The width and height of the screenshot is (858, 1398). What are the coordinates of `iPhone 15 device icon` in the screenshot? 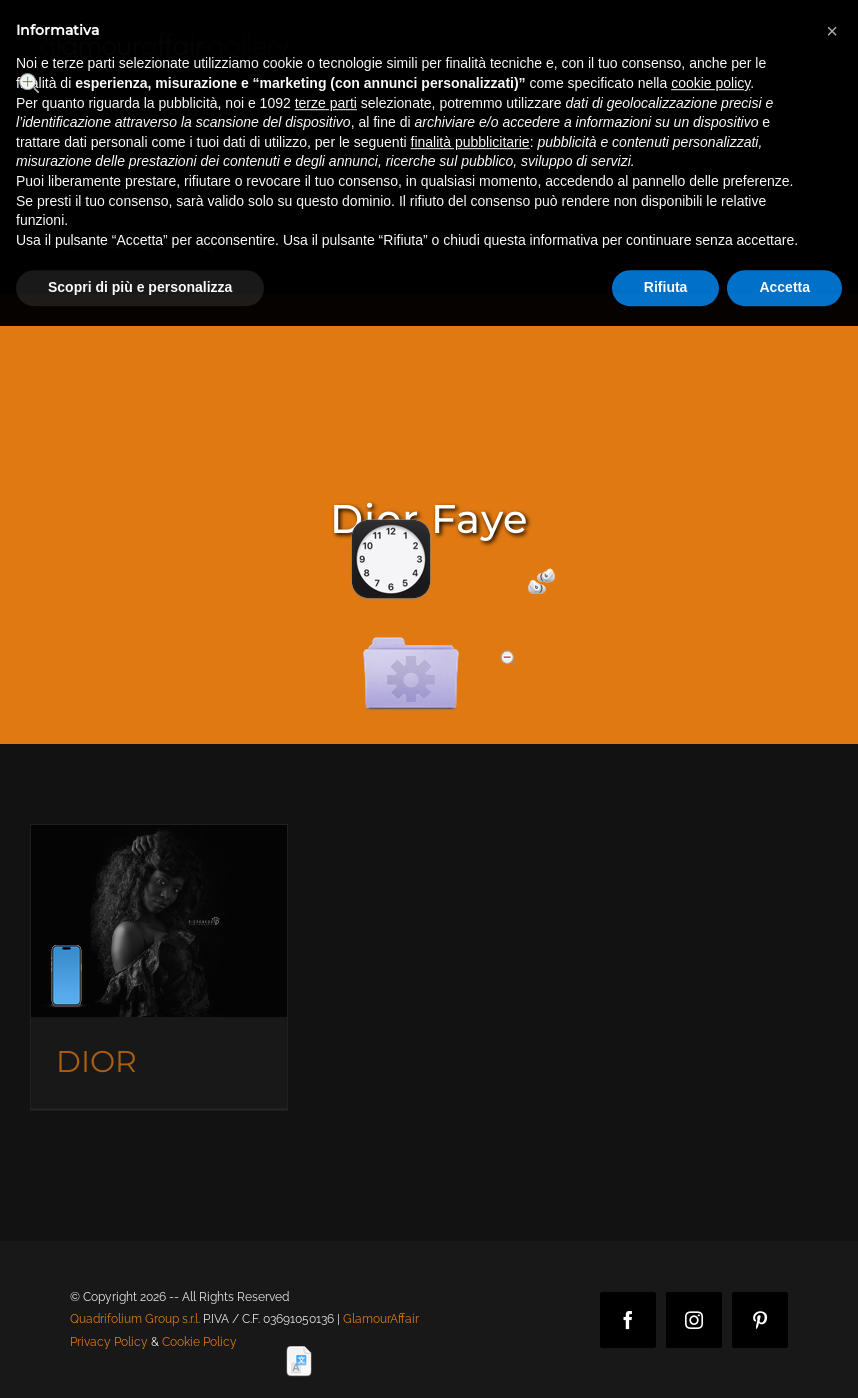 It's located at (66, 976).